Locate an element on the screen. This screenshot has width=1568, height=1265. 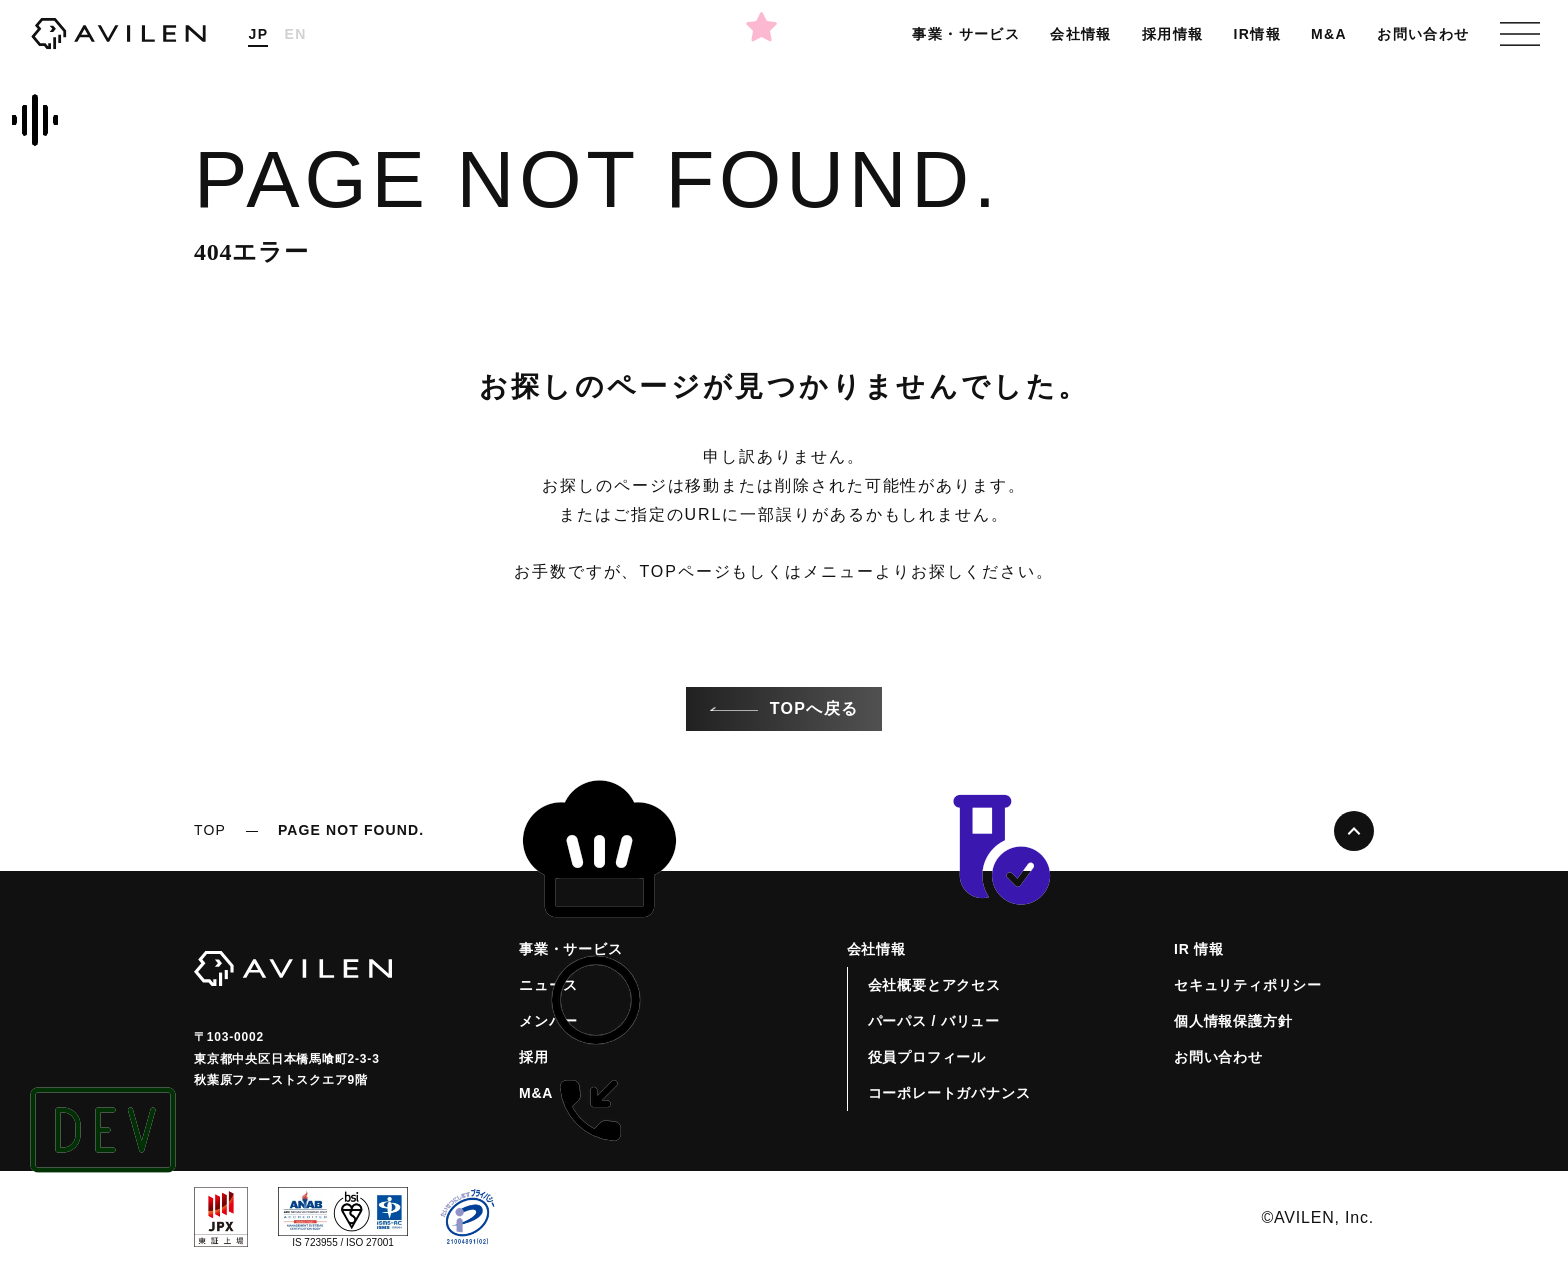
add item to favorites is located at coordinates (761, 27).